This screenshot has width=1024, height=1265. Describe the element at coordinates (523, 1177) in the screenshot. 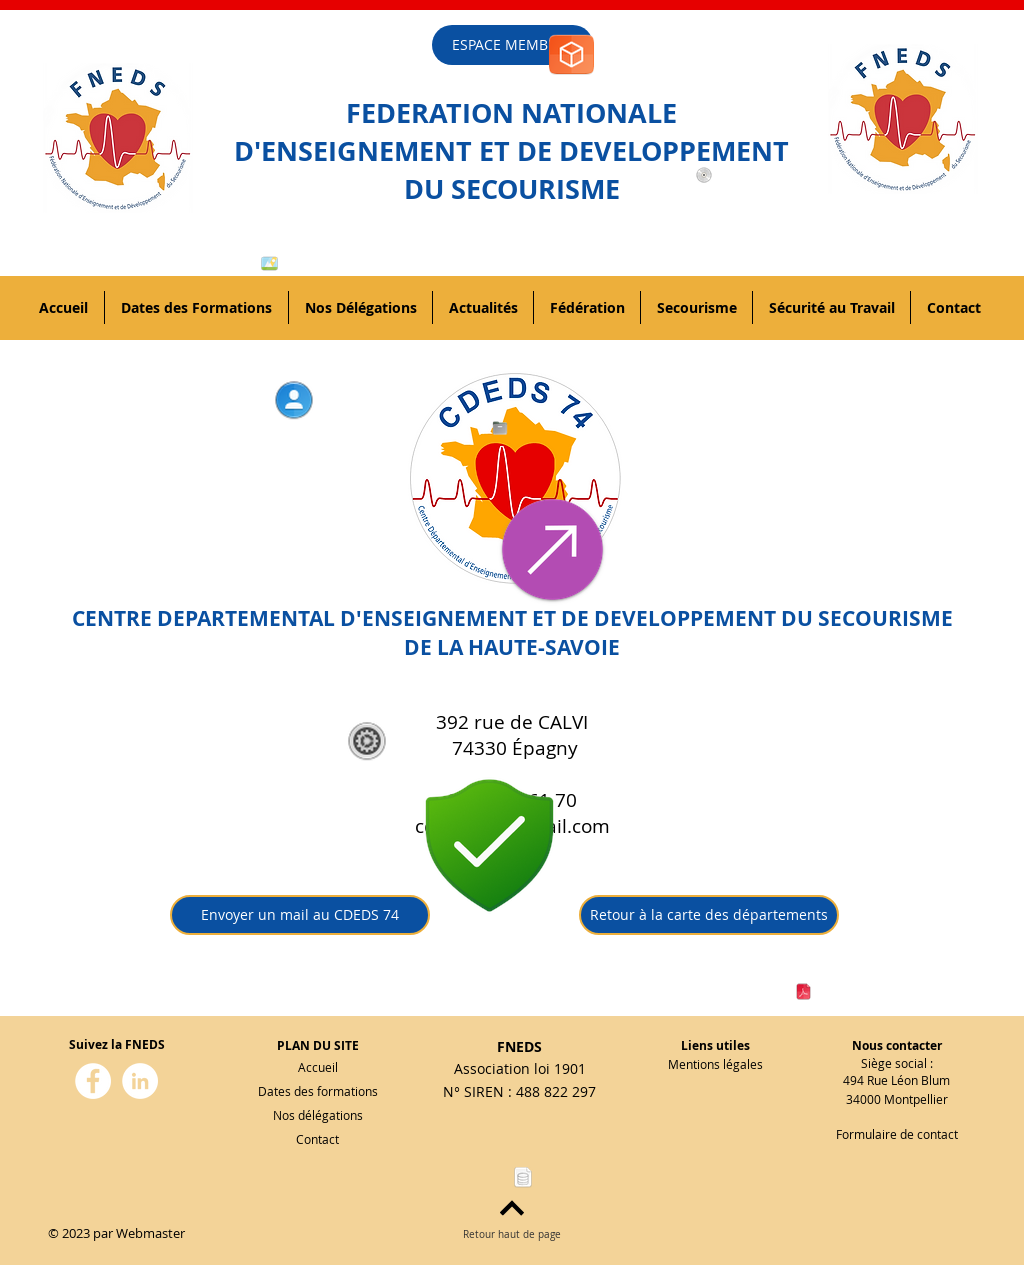

I see `indicates a SQL database file` at that location.